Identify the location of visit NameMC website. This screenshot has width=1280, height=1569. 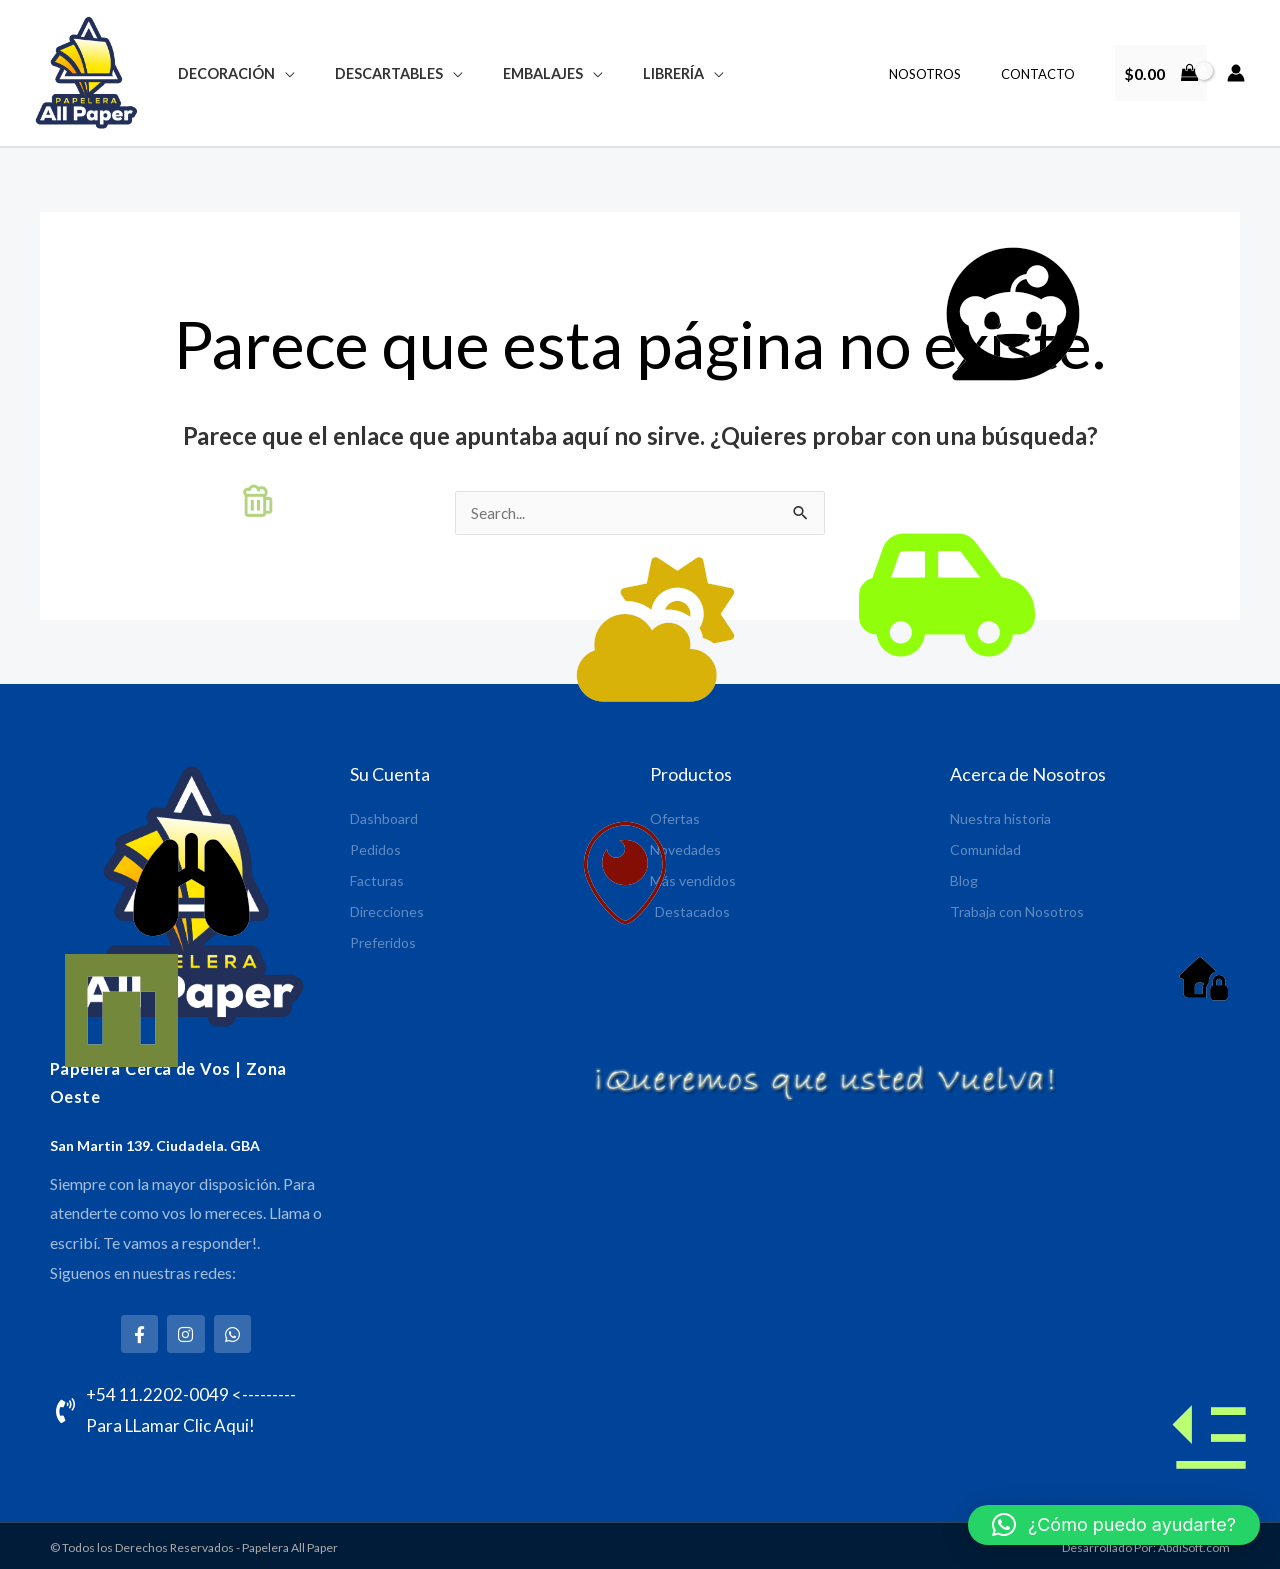
(121, 1010).